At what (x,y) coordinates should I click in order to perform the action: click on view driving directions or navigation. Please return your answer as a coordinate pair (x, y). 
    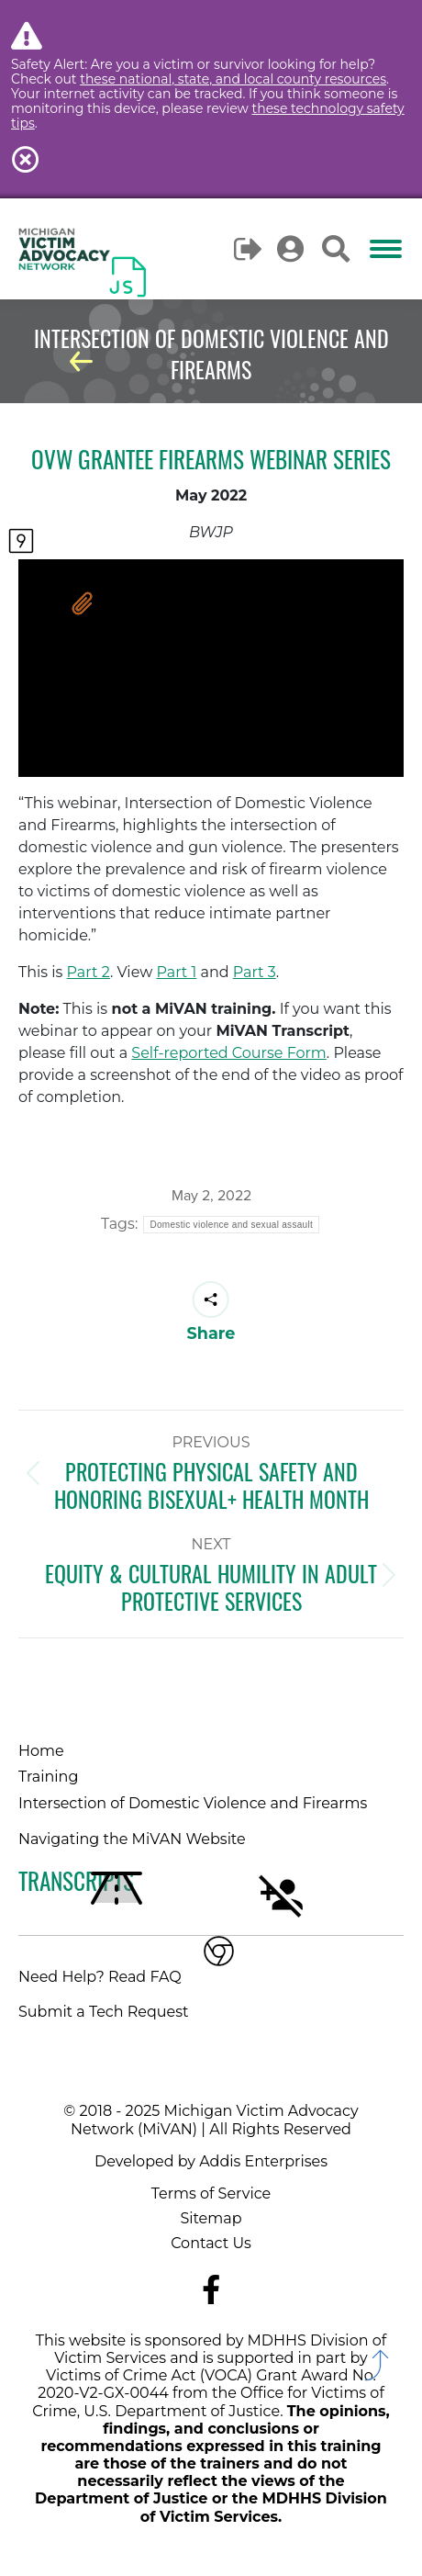
    Looking at the image, I should click on (117, 1888).